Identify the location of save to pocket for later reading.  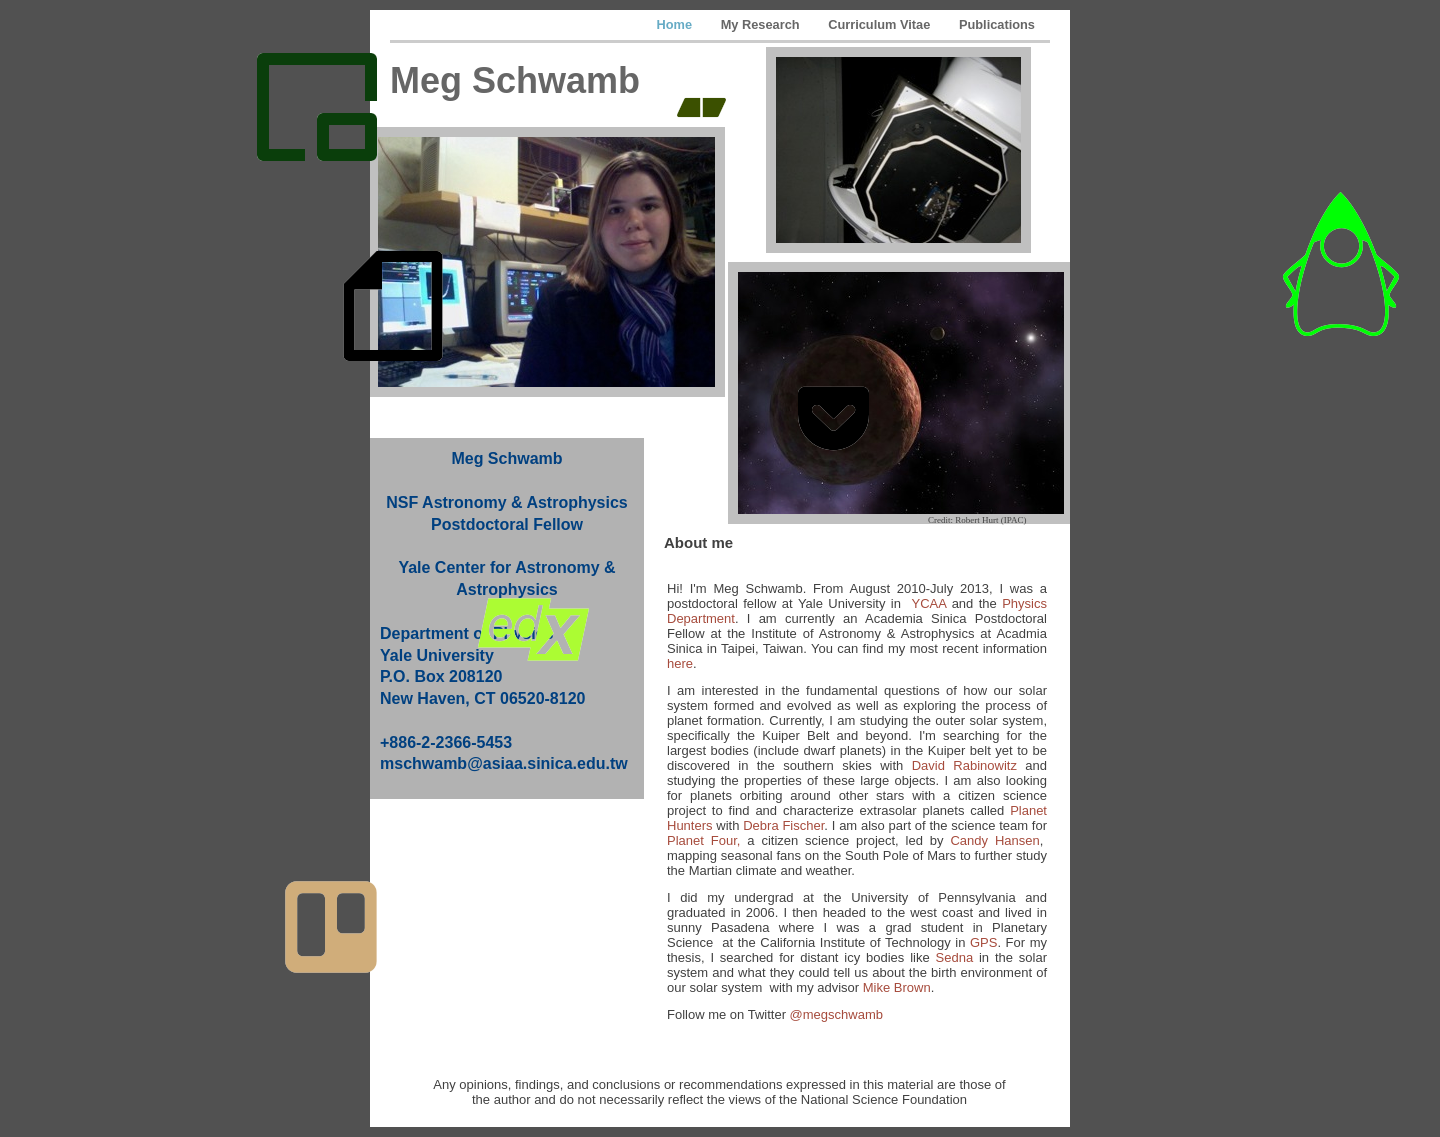
(833, 418).